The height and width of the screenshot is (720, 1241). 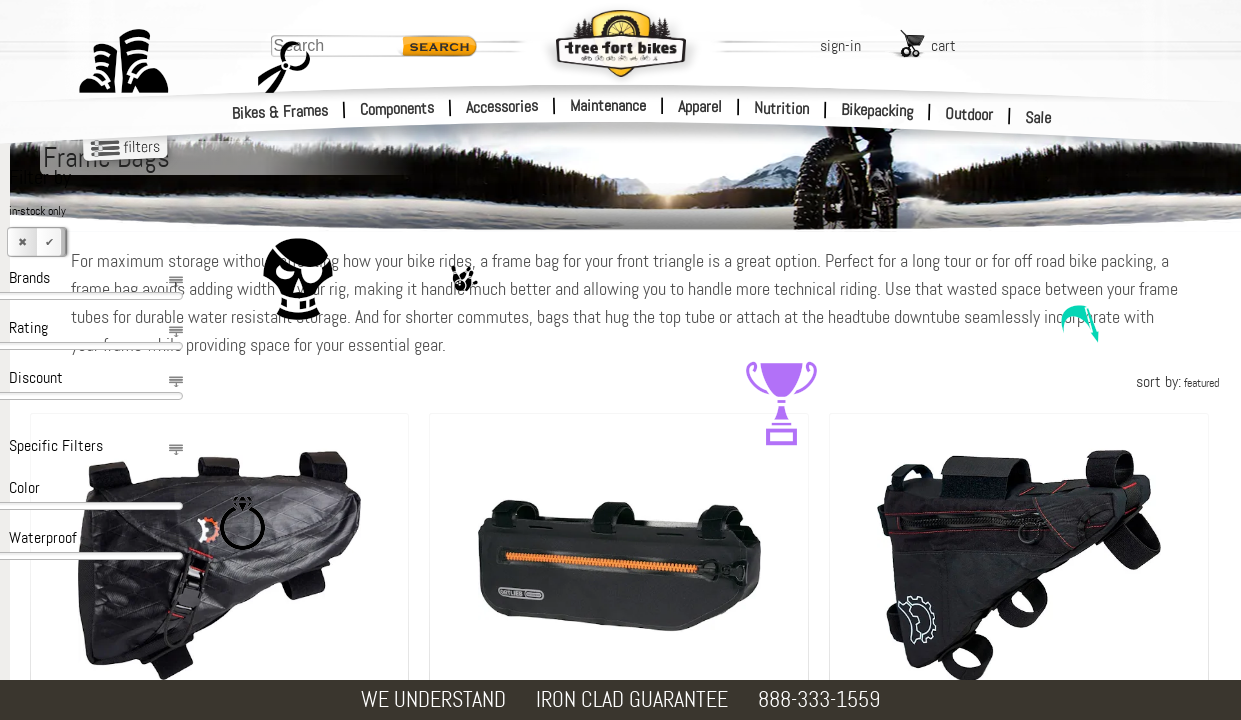 What do you see at coordinates (242, 523) in the screenshot?
I see `view jewelry or accessories collection` at bounding box center [242, 523].